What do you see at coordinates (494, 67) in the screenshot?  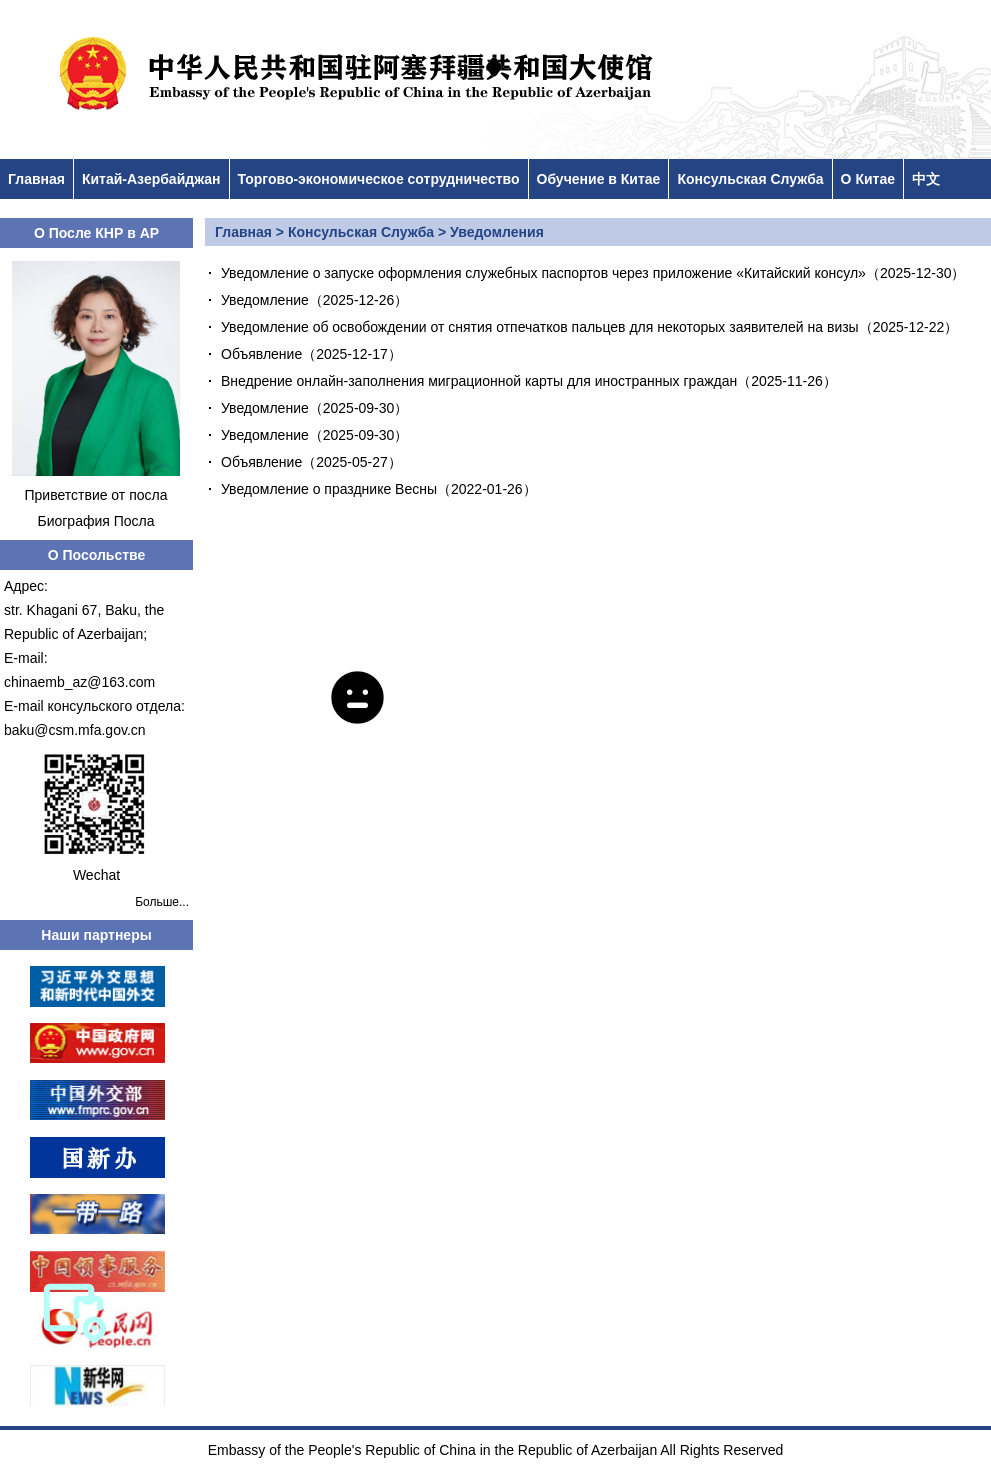 I see `align keyframe to horizontal center` at bounding box center [494, 67].